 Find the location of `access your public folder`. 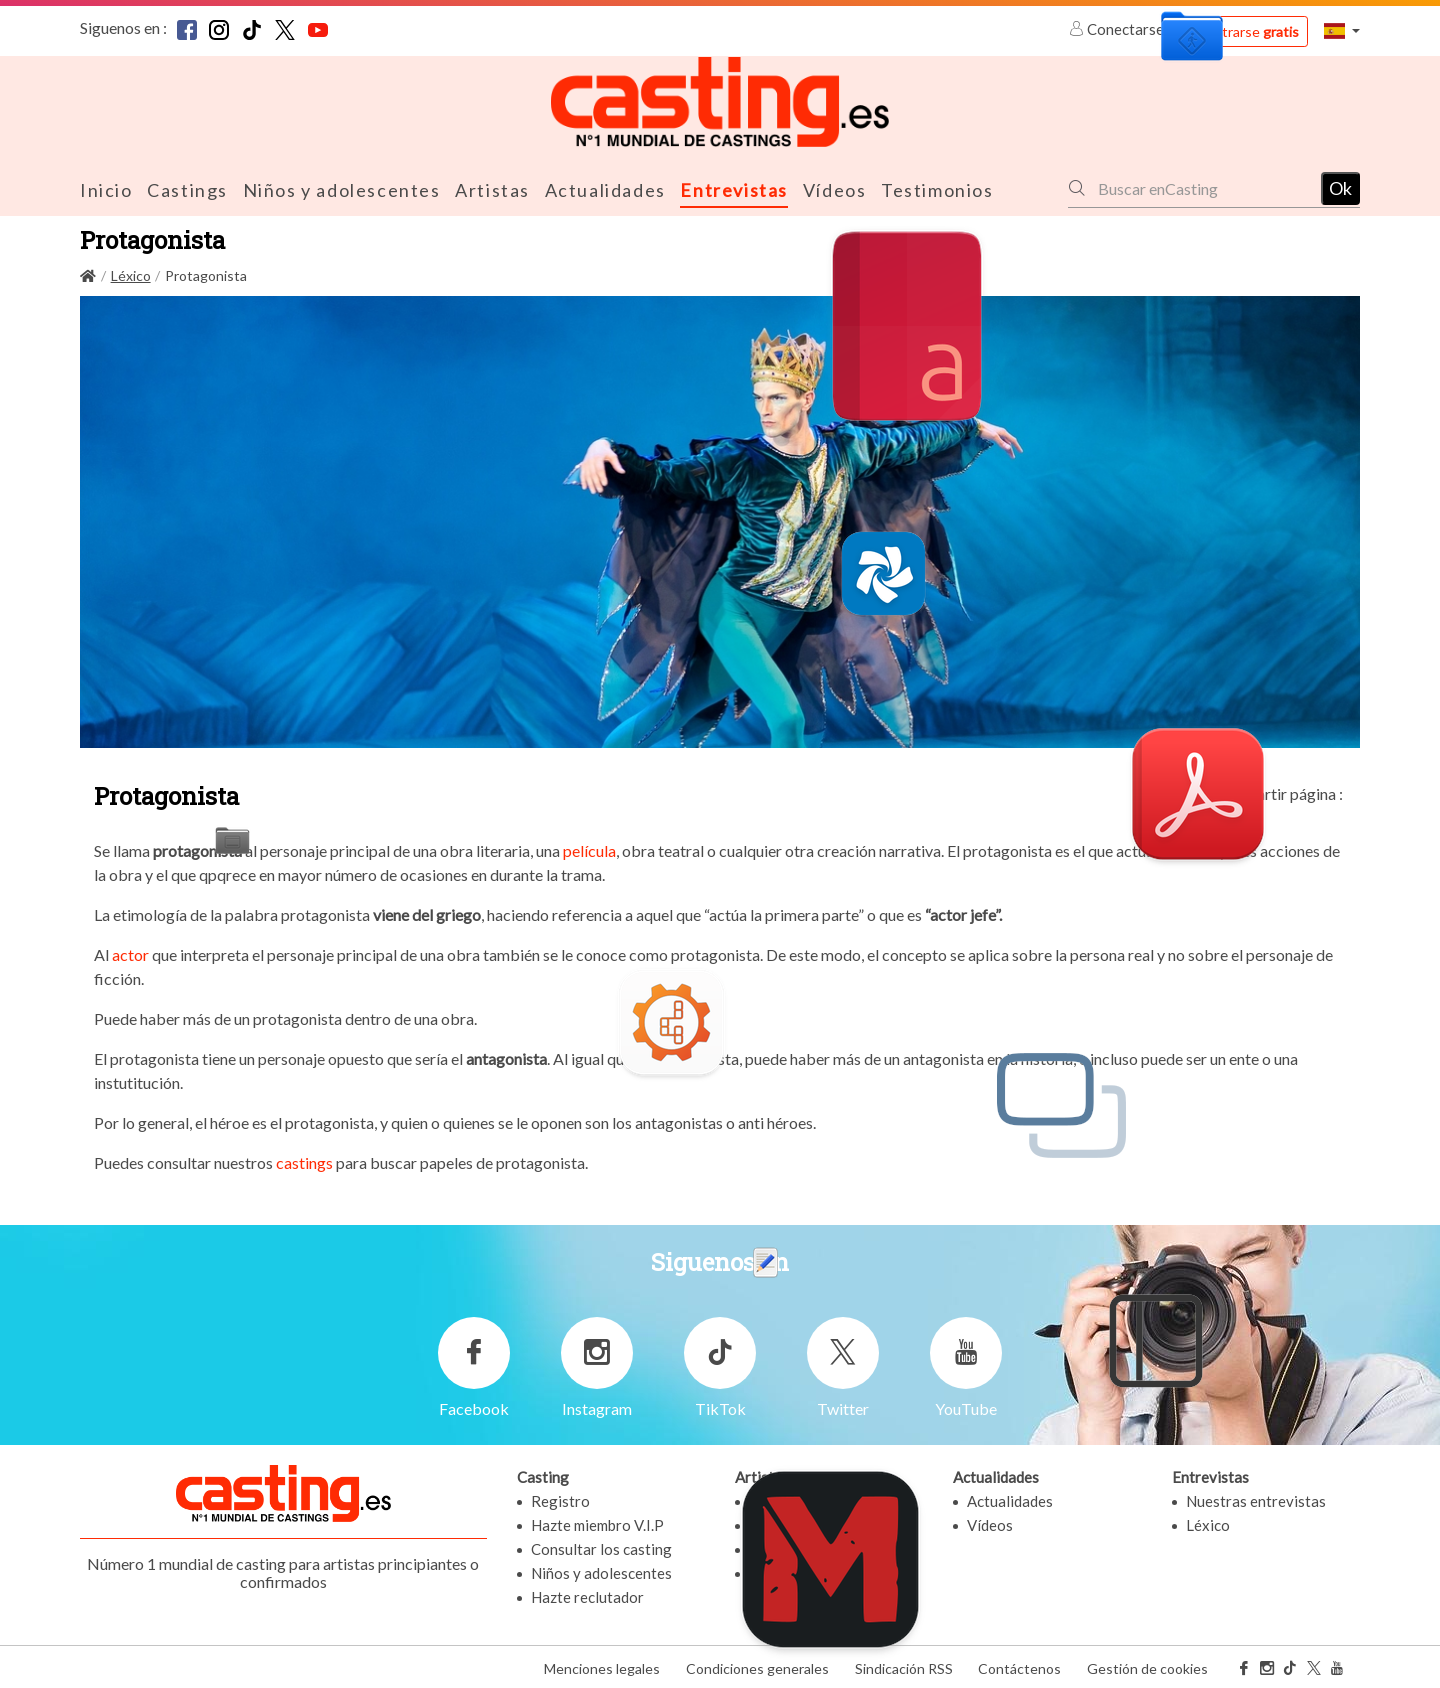

access your public folder is located at coordinates (1192, 36).